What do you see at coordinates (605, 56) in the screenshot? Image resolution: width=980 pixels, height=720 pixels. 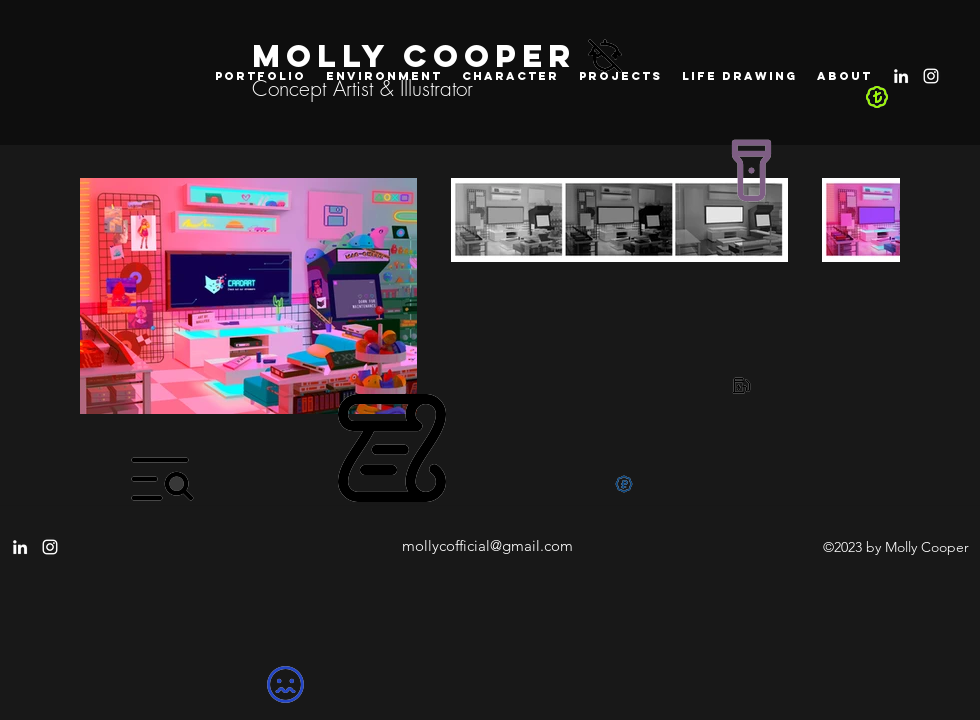 I see `indicates nut-free or no nuts allowed` at bounding box center [605, 56].